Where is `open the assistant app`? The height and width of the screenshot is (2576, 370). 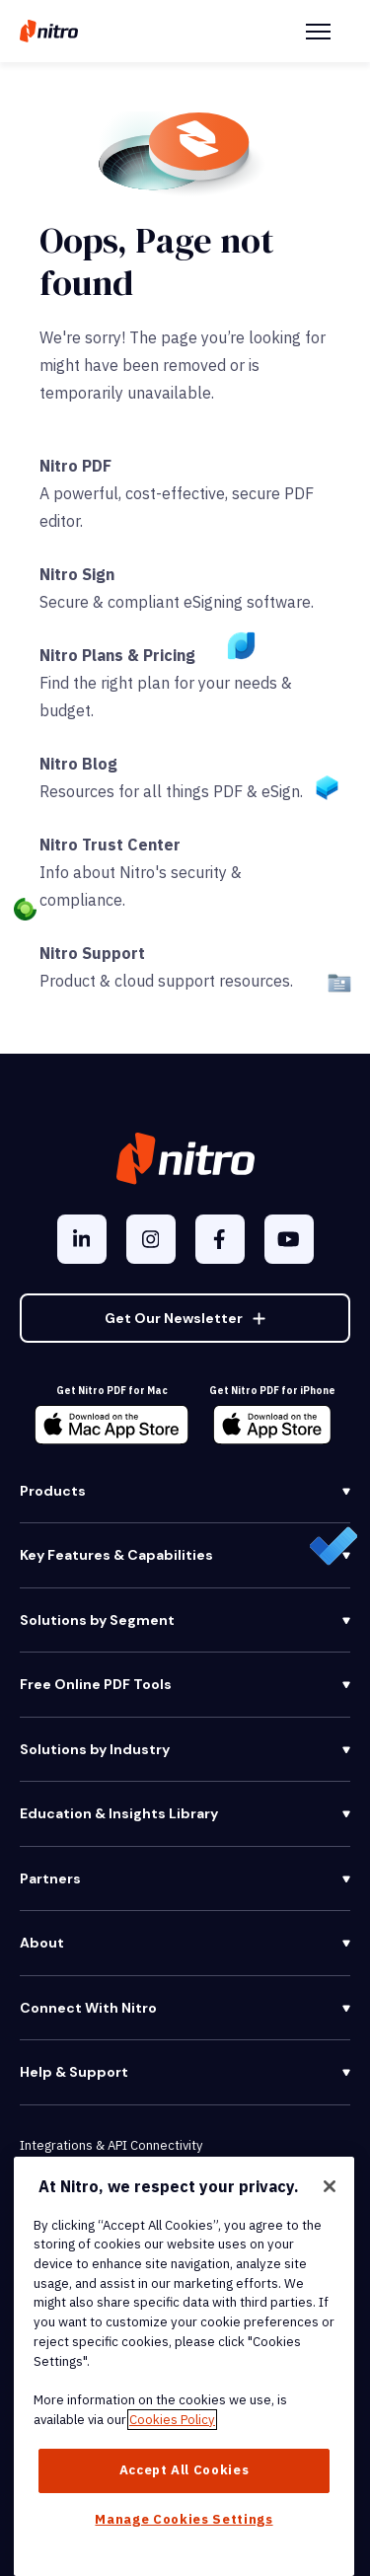
open the assistant app is located at coordinates (327, 787).